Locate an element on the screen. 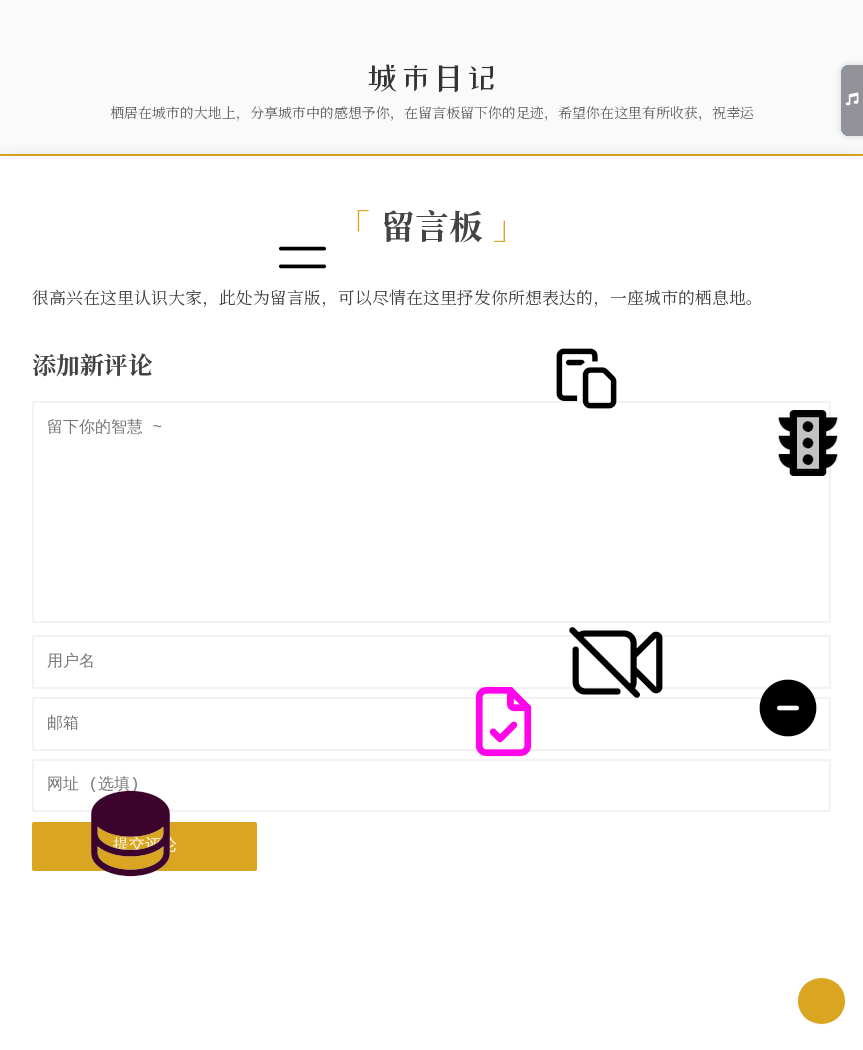  copy file to clipboard is located at coordinates (586, 378).